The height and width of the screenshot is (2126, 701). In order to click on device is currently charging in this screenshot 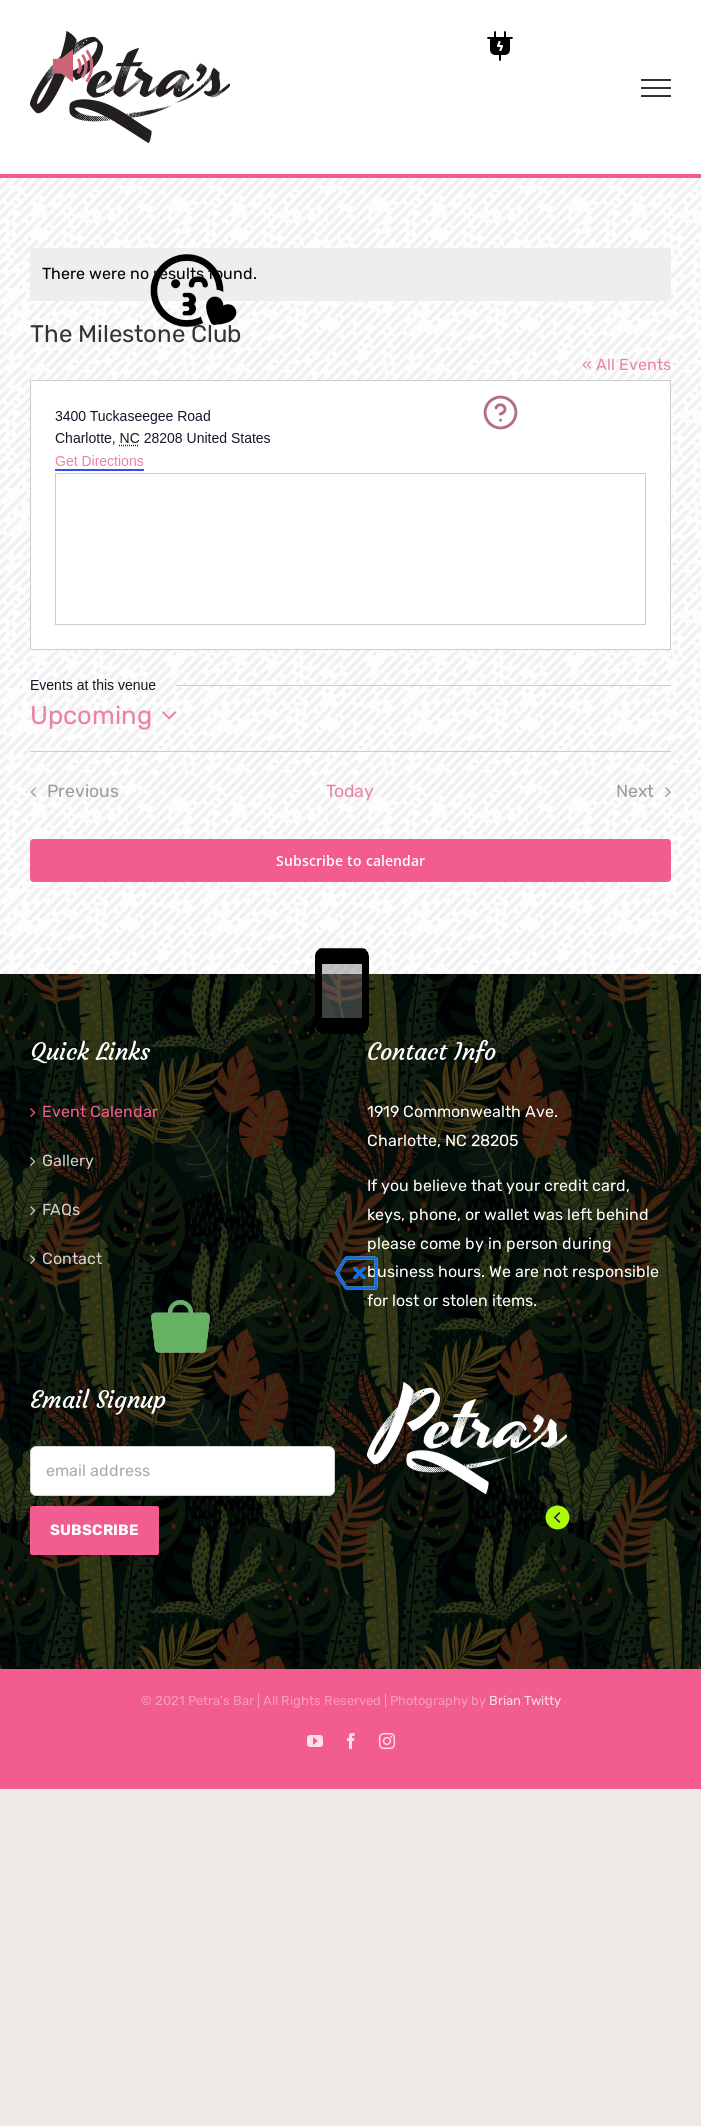, I will do `click(500, 46)`.